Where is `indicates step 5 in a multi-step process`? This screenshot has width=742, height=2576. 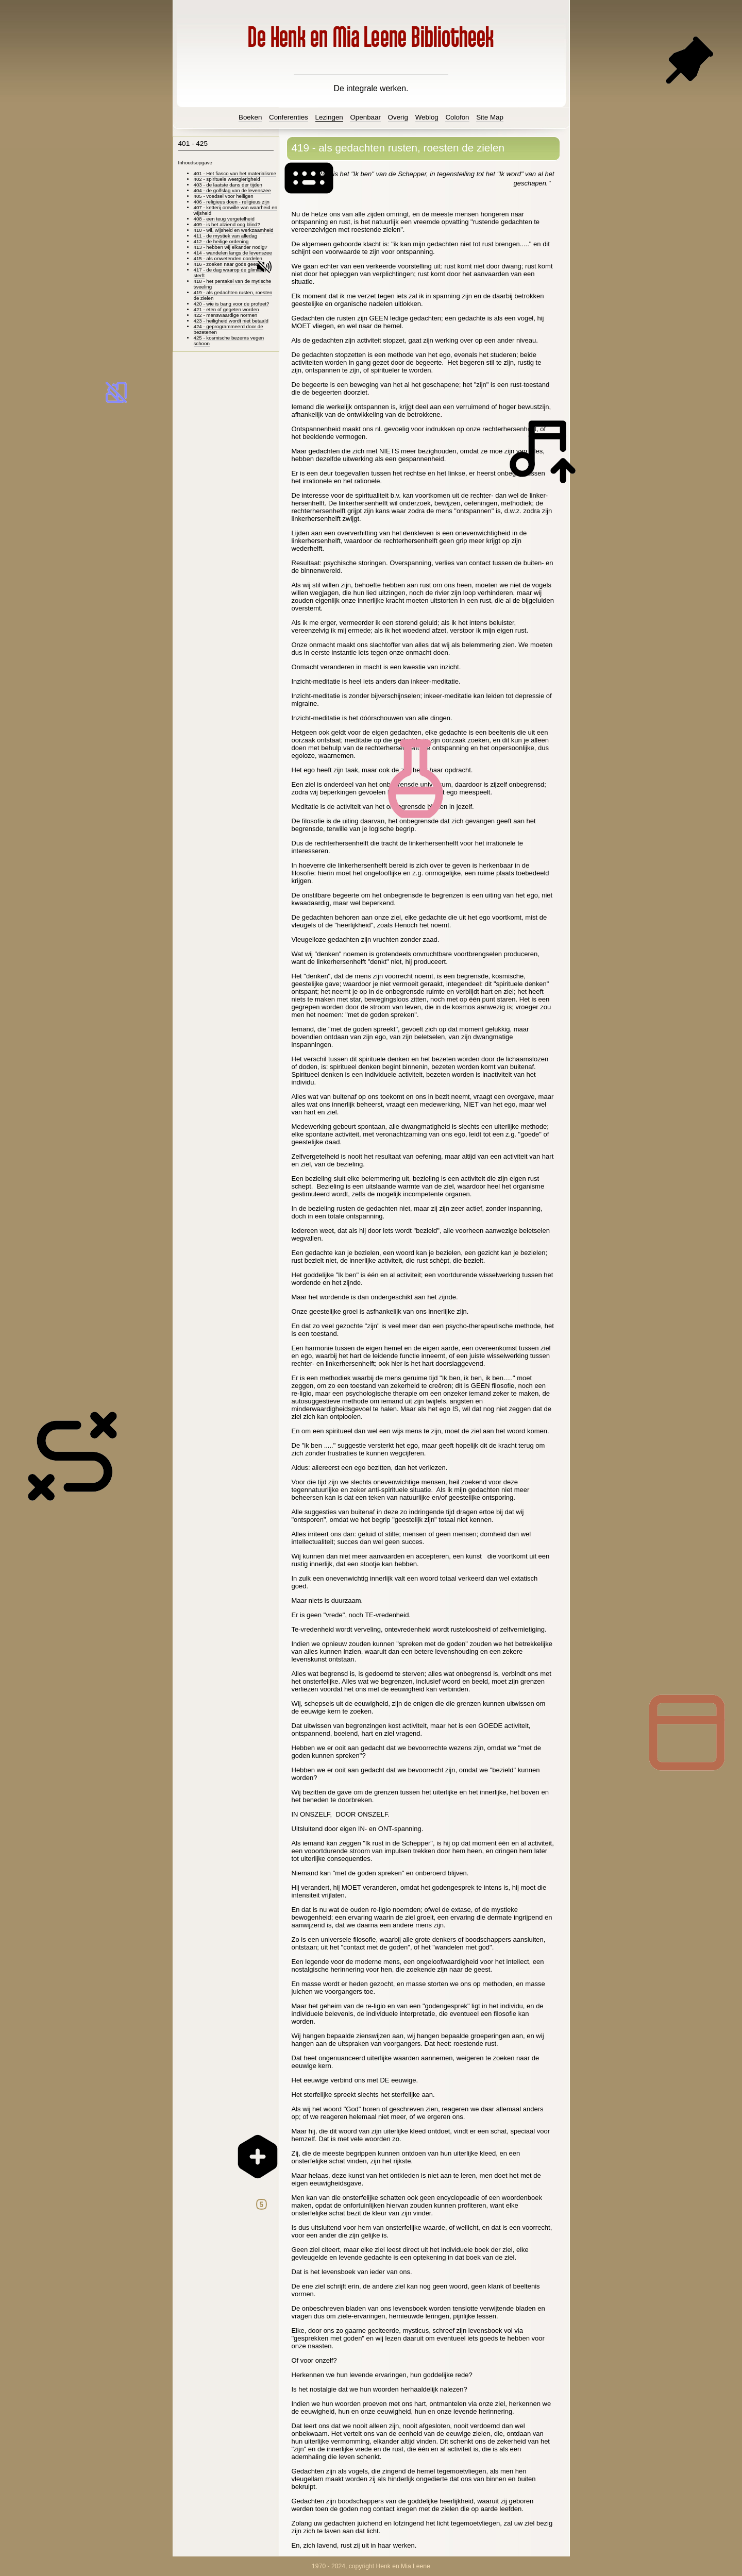
indicates step 5 in a multi-step process is located at coordinates (261, 2204).